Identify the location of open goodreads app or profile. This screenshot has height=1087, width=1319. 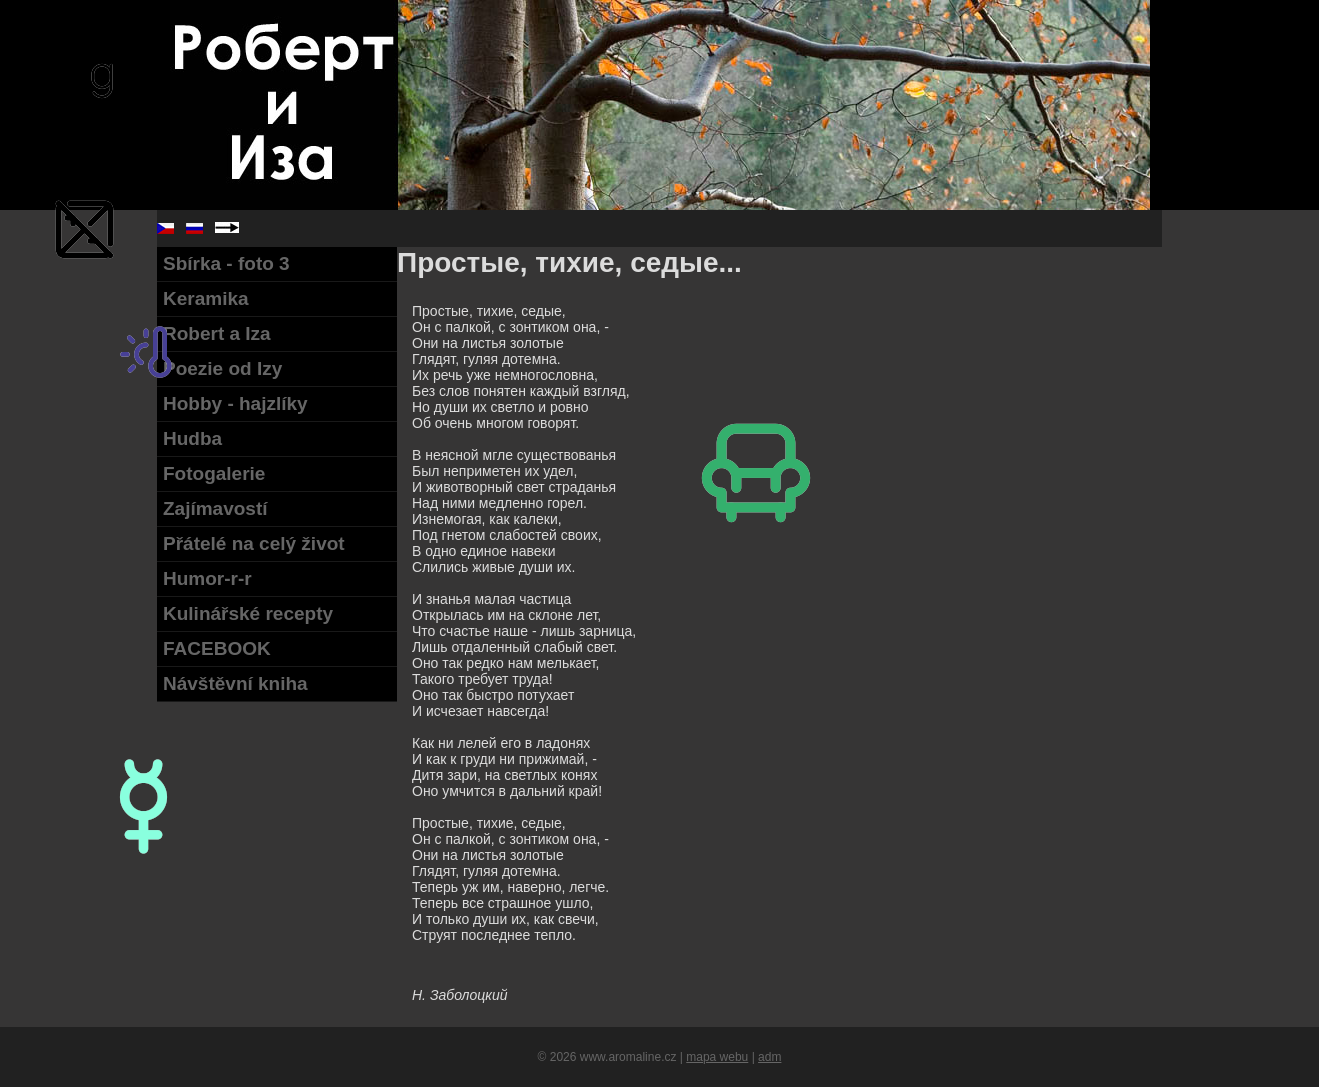
(102, 81).